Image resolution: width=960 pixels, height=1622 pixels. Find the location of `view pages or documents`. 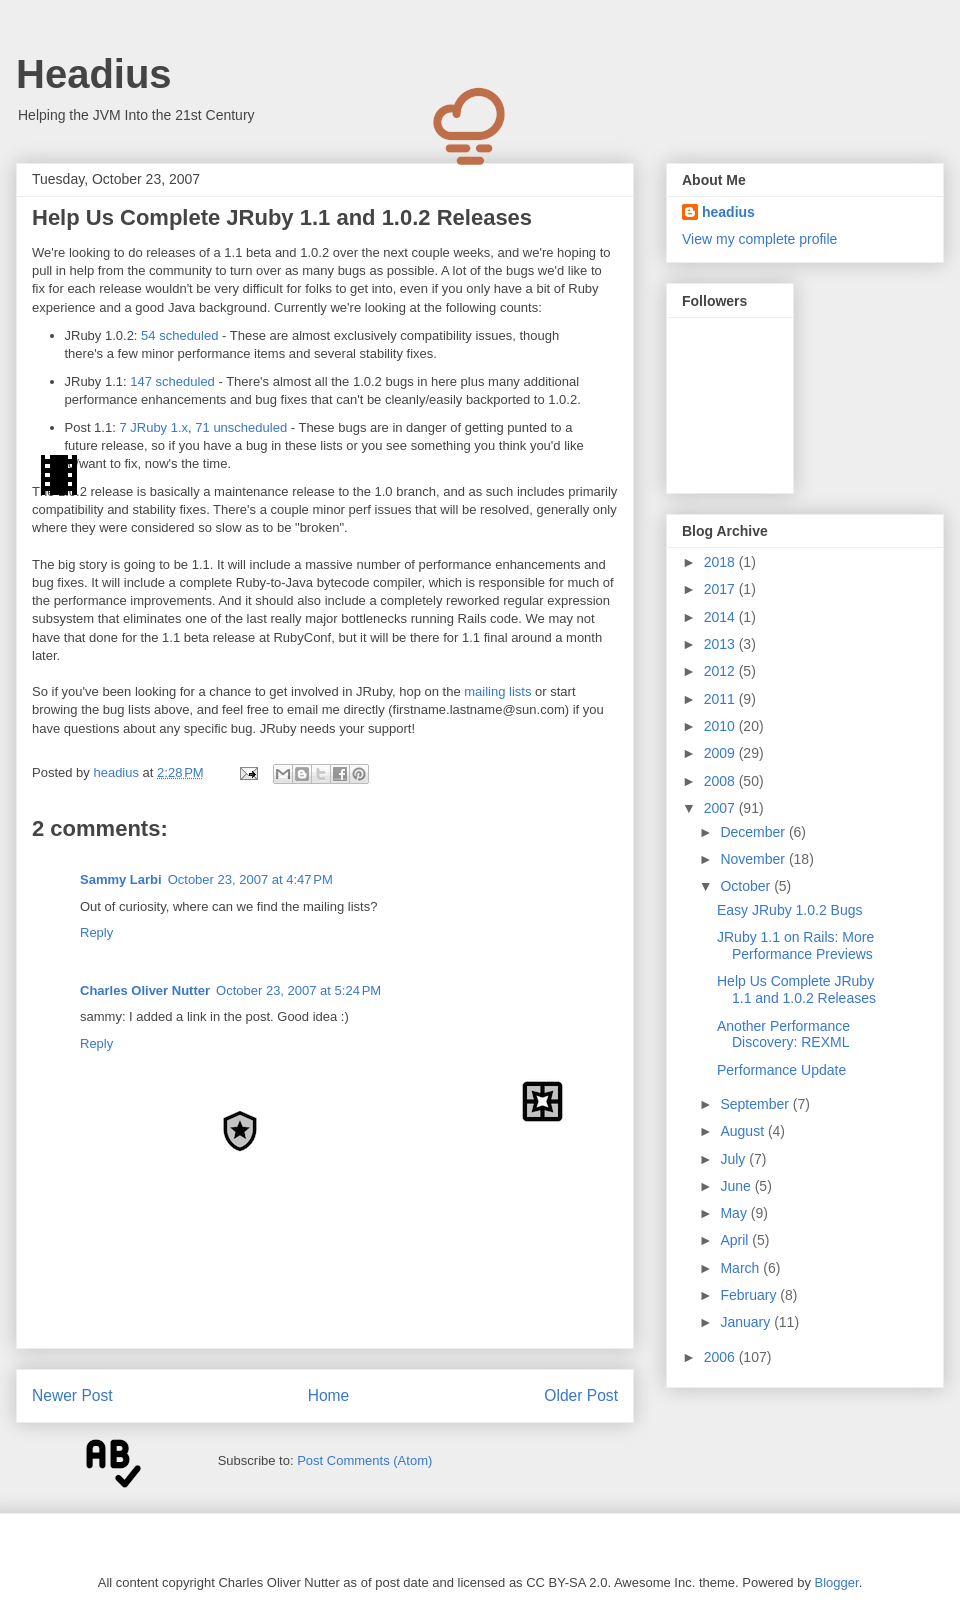

view pages or documents is located at coordinates (542, 1101).